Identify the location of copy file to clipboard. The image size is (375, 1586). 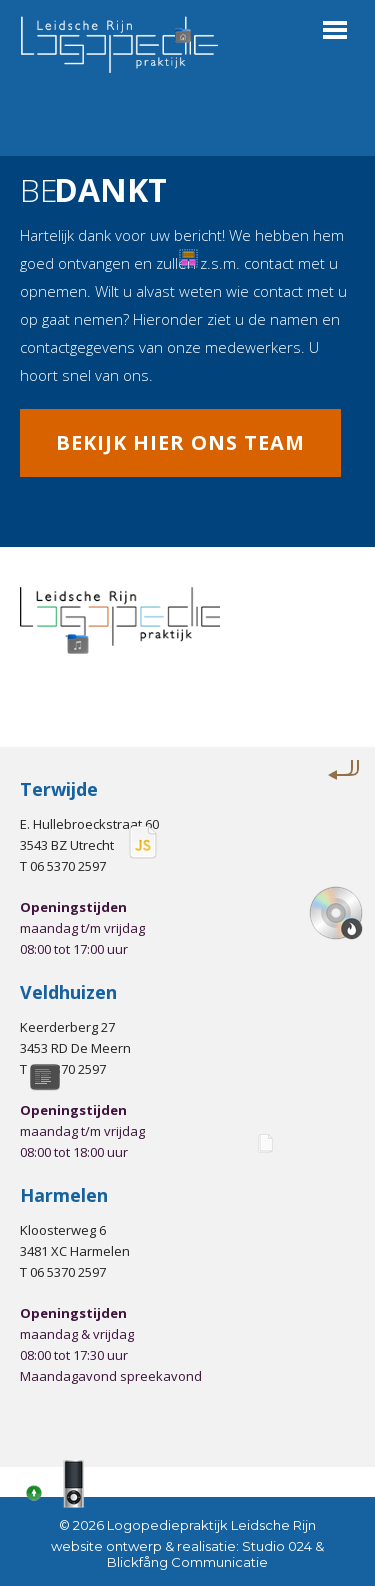
(265, 1143).